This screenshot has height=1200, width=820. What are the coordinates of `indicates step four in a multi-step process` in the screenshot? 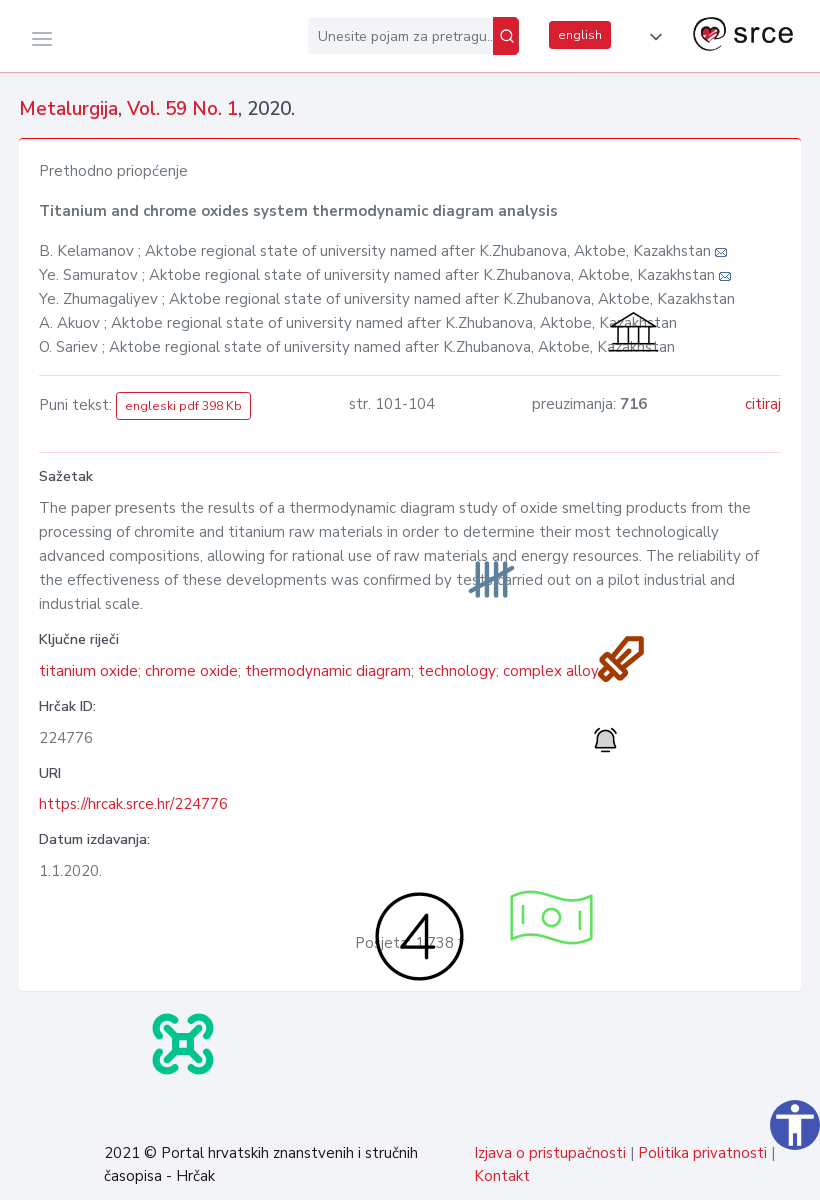 It's located at (419, 936).